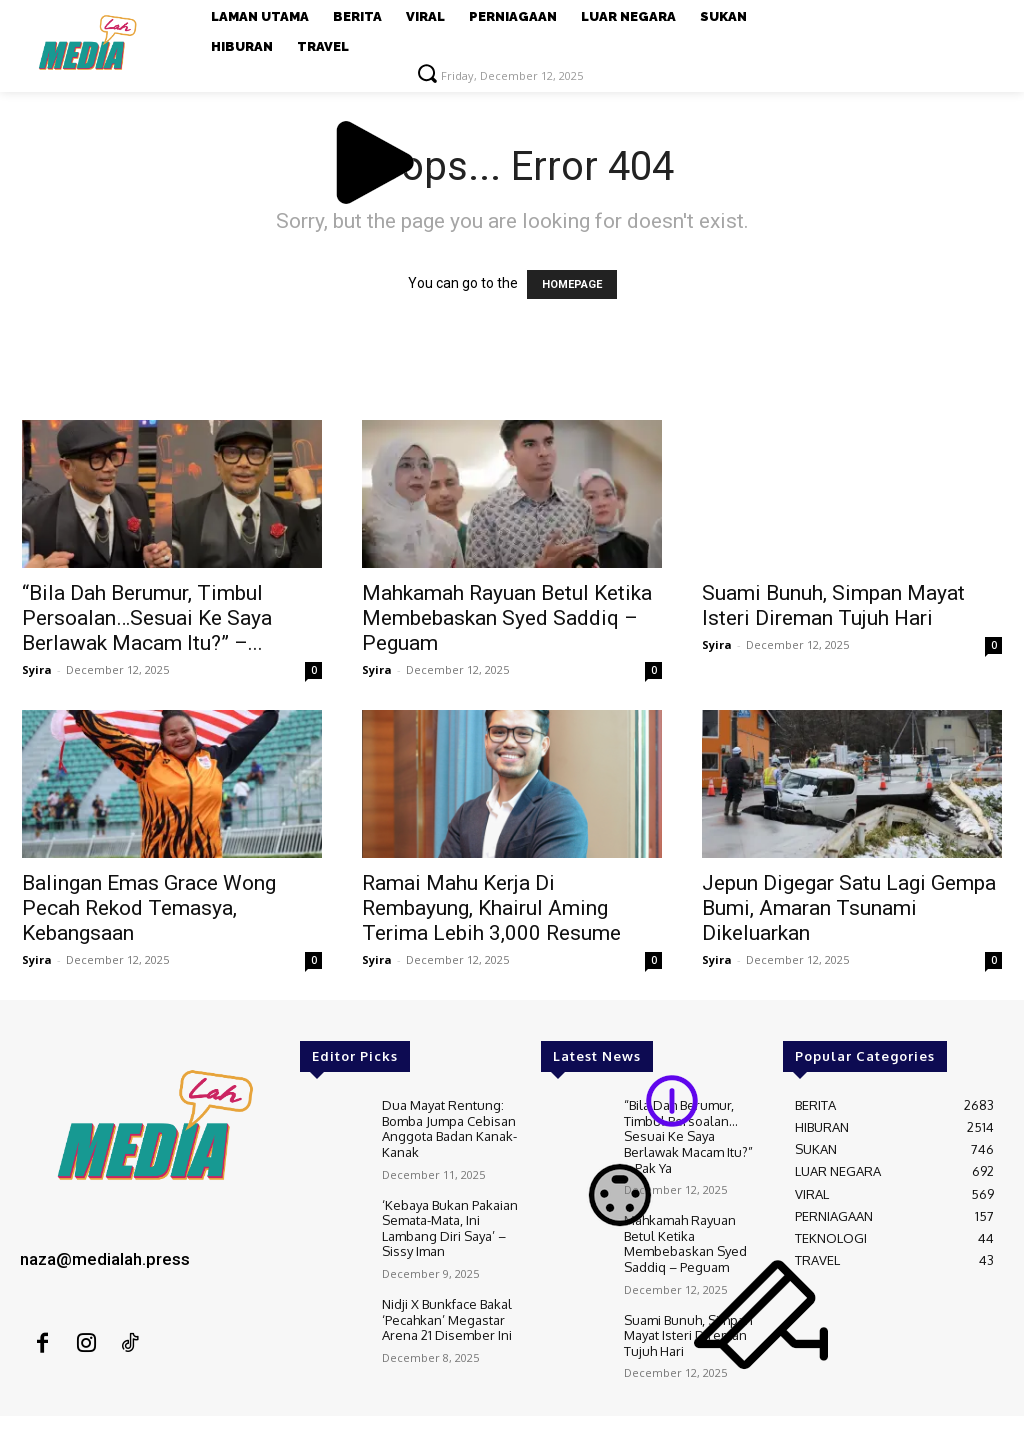  What do you see at coordinates (761, 1323) in the screenshot?
I see `access security camera settings` at bounding box center [761, 1323].